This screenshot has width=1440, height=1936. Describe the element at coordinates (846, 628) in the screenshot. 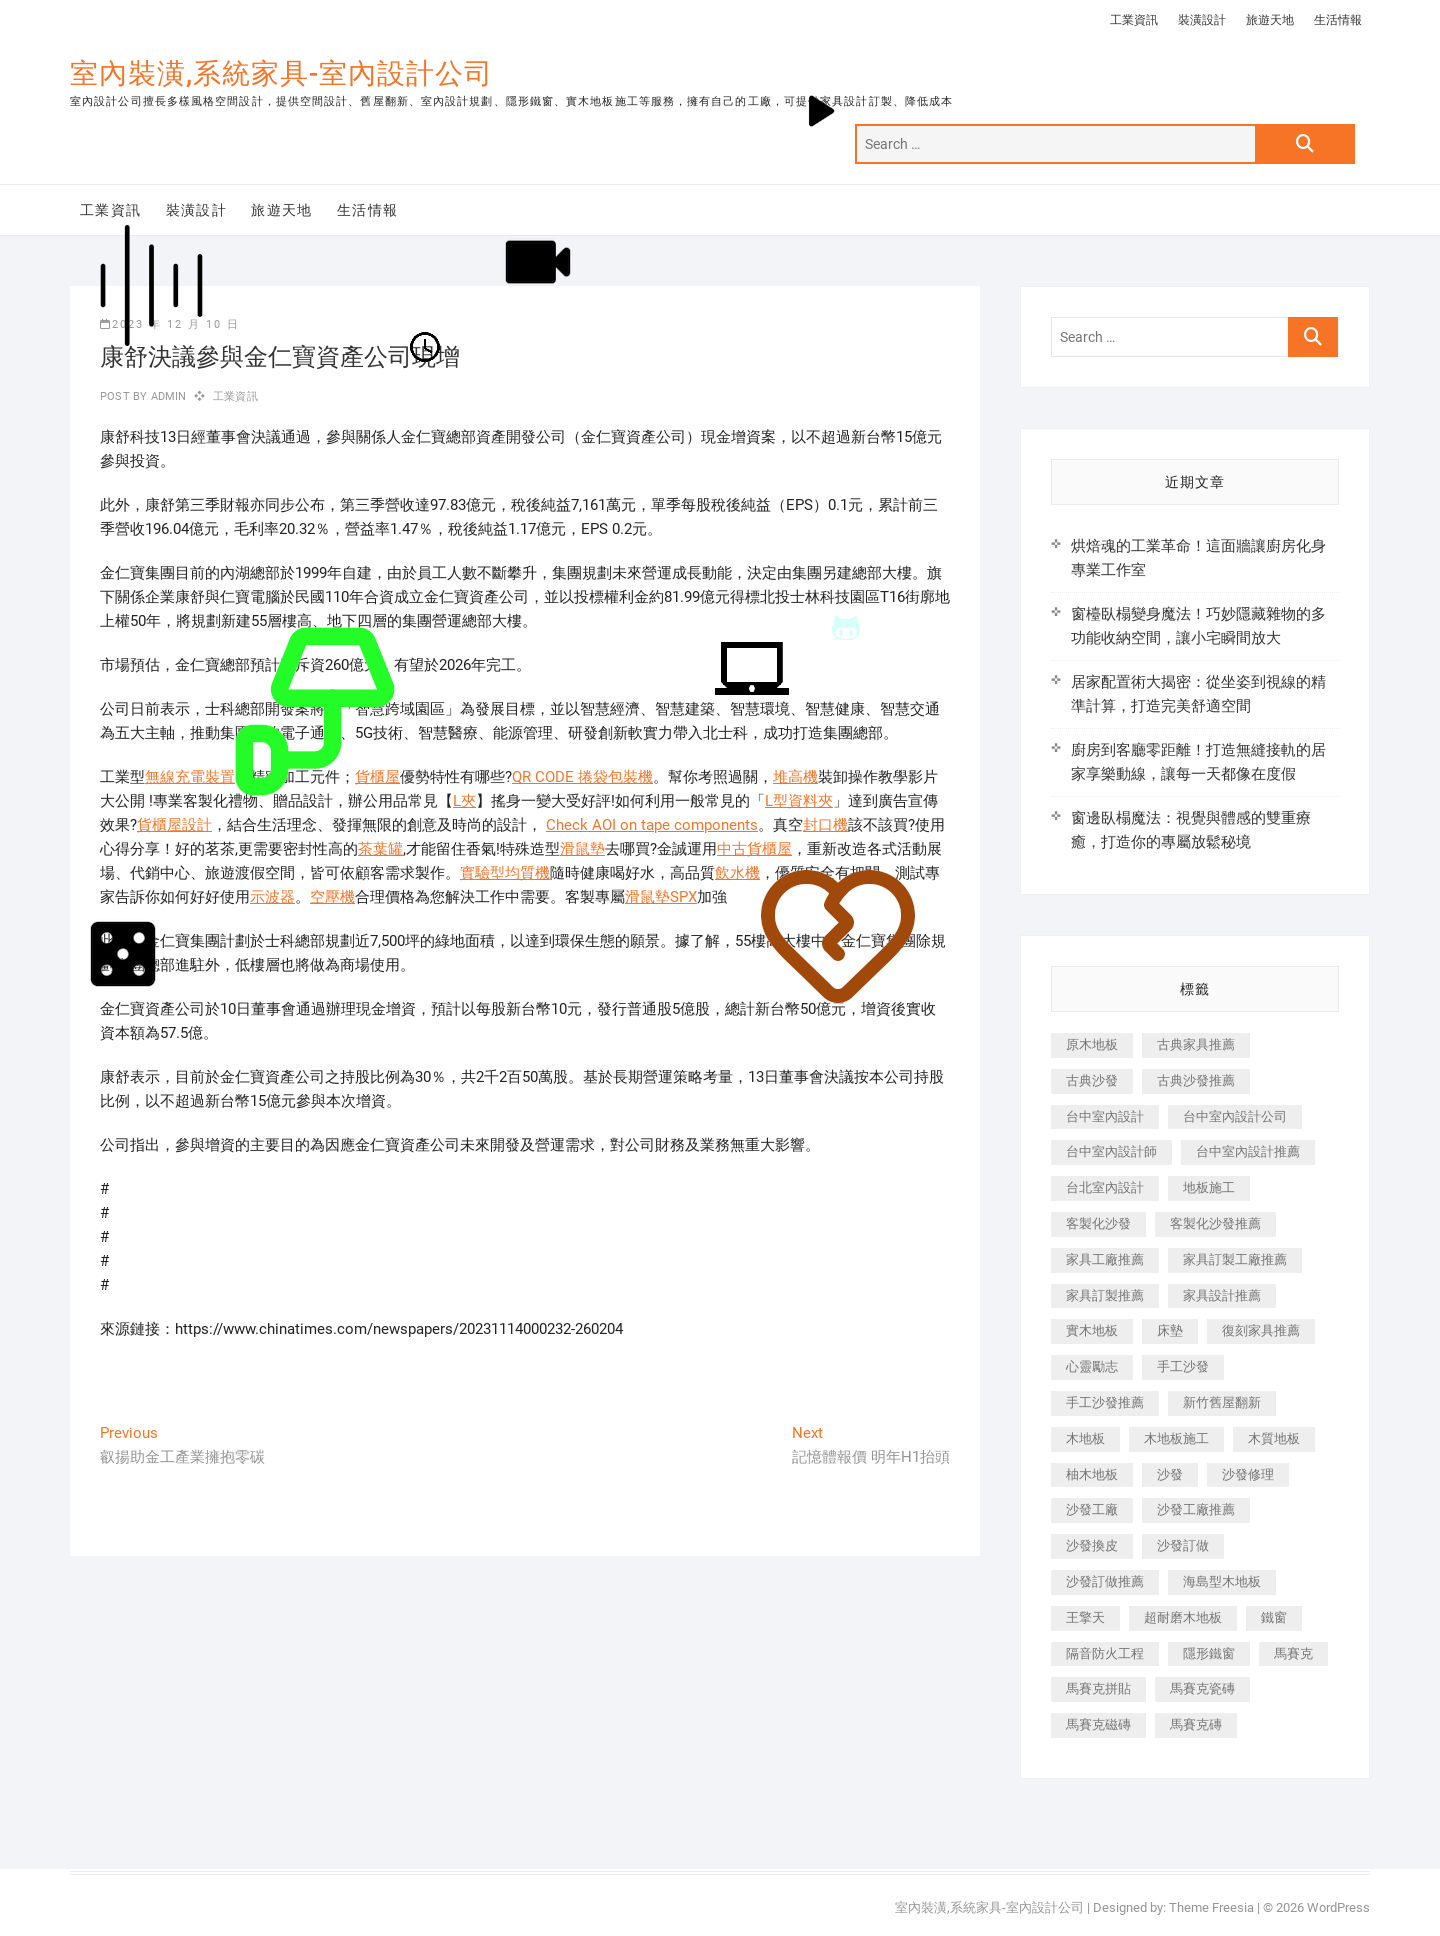

I see `view GitHub profile or repository` at that location.